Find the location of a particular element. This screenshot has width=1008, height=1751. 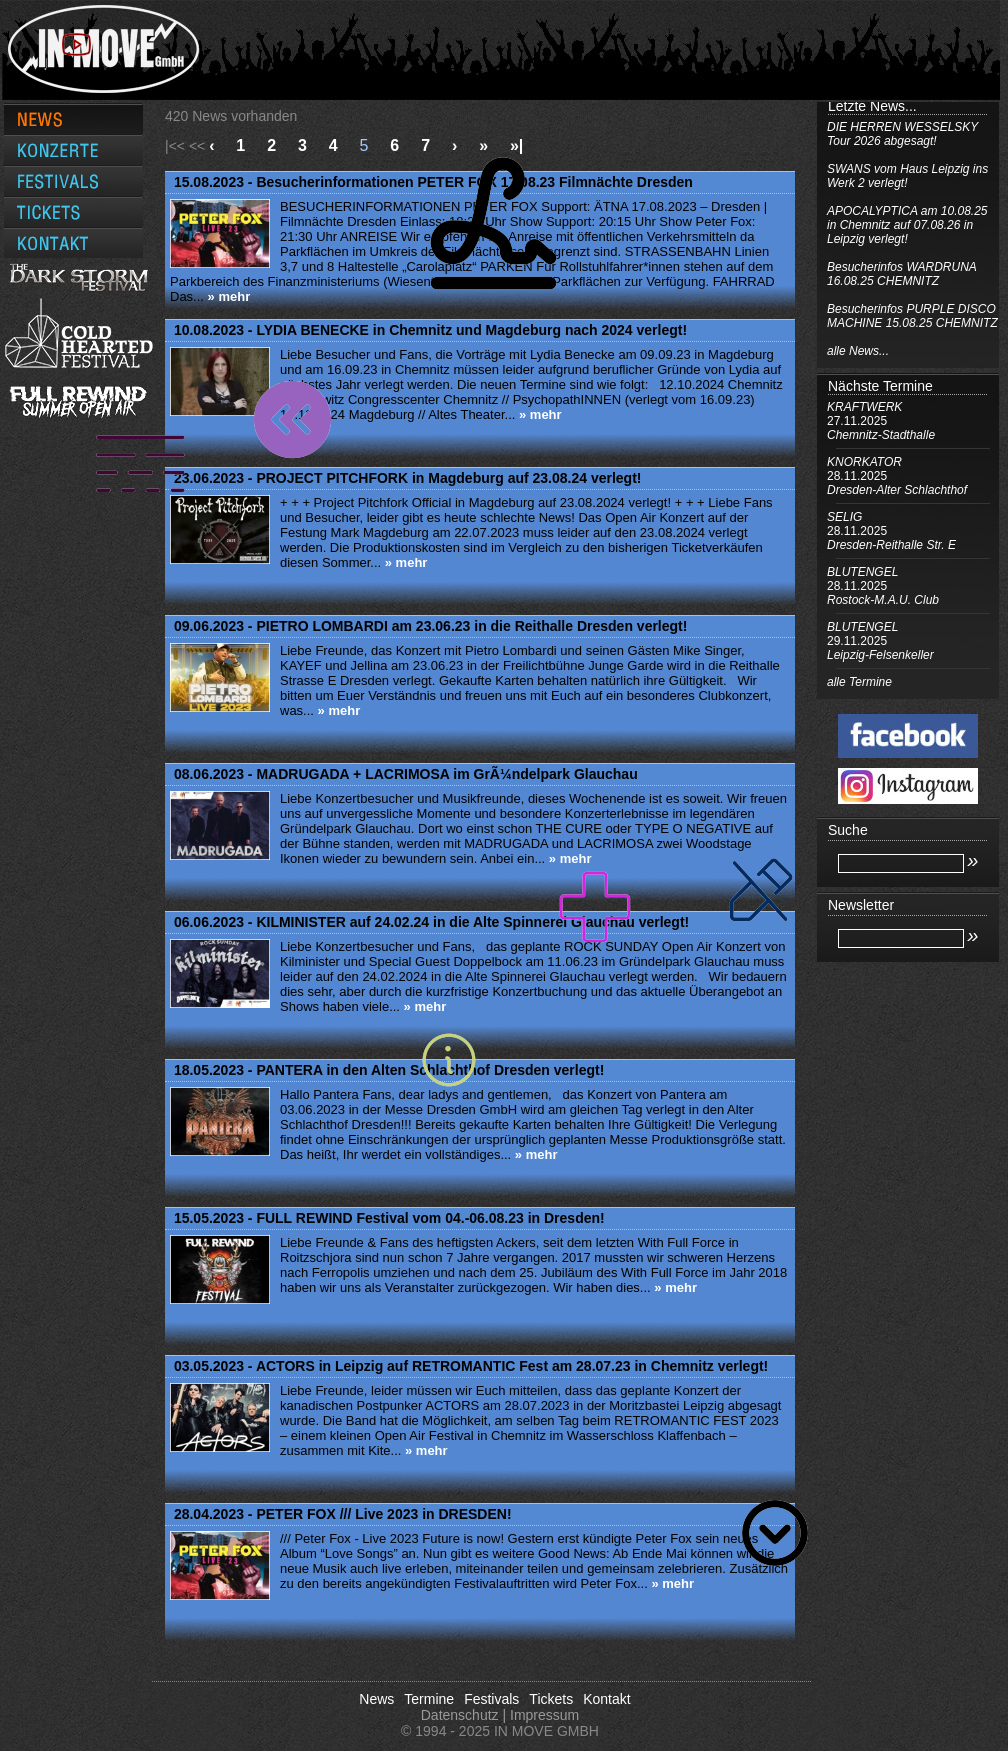

add your signature to a document is located at coordinates (493, 226).